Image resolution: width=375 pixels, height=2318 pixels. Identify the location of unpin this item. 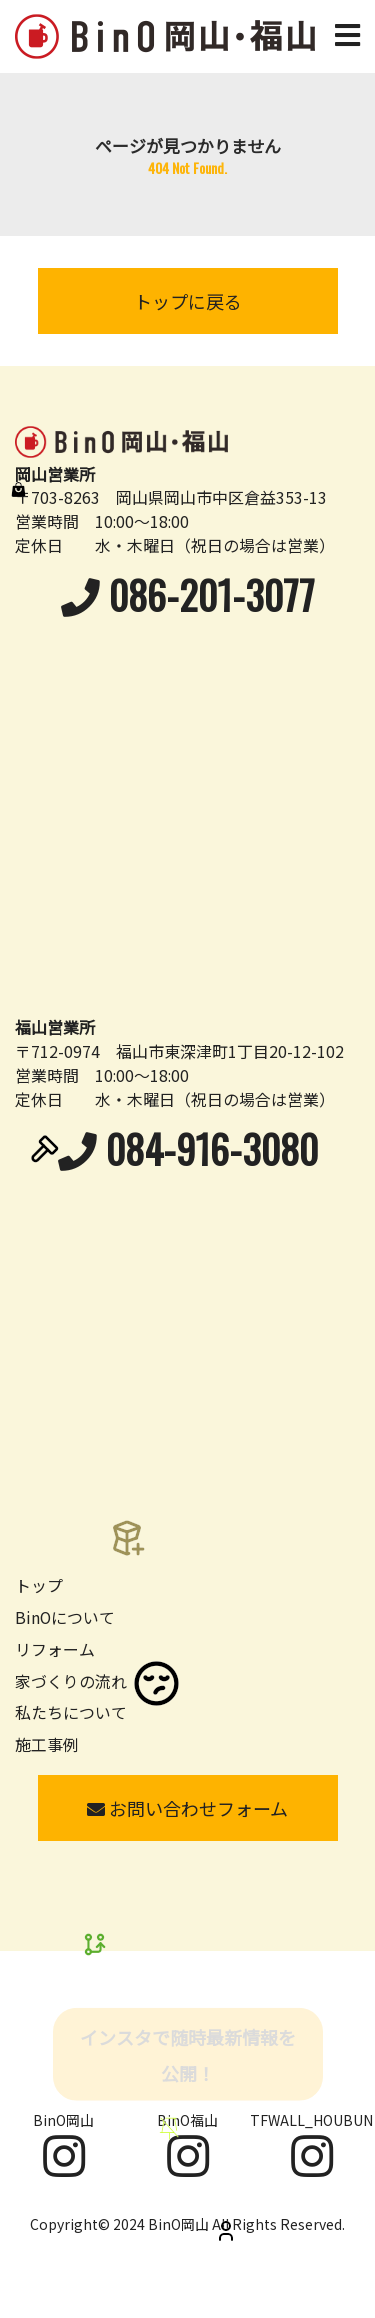
(169, 2127).